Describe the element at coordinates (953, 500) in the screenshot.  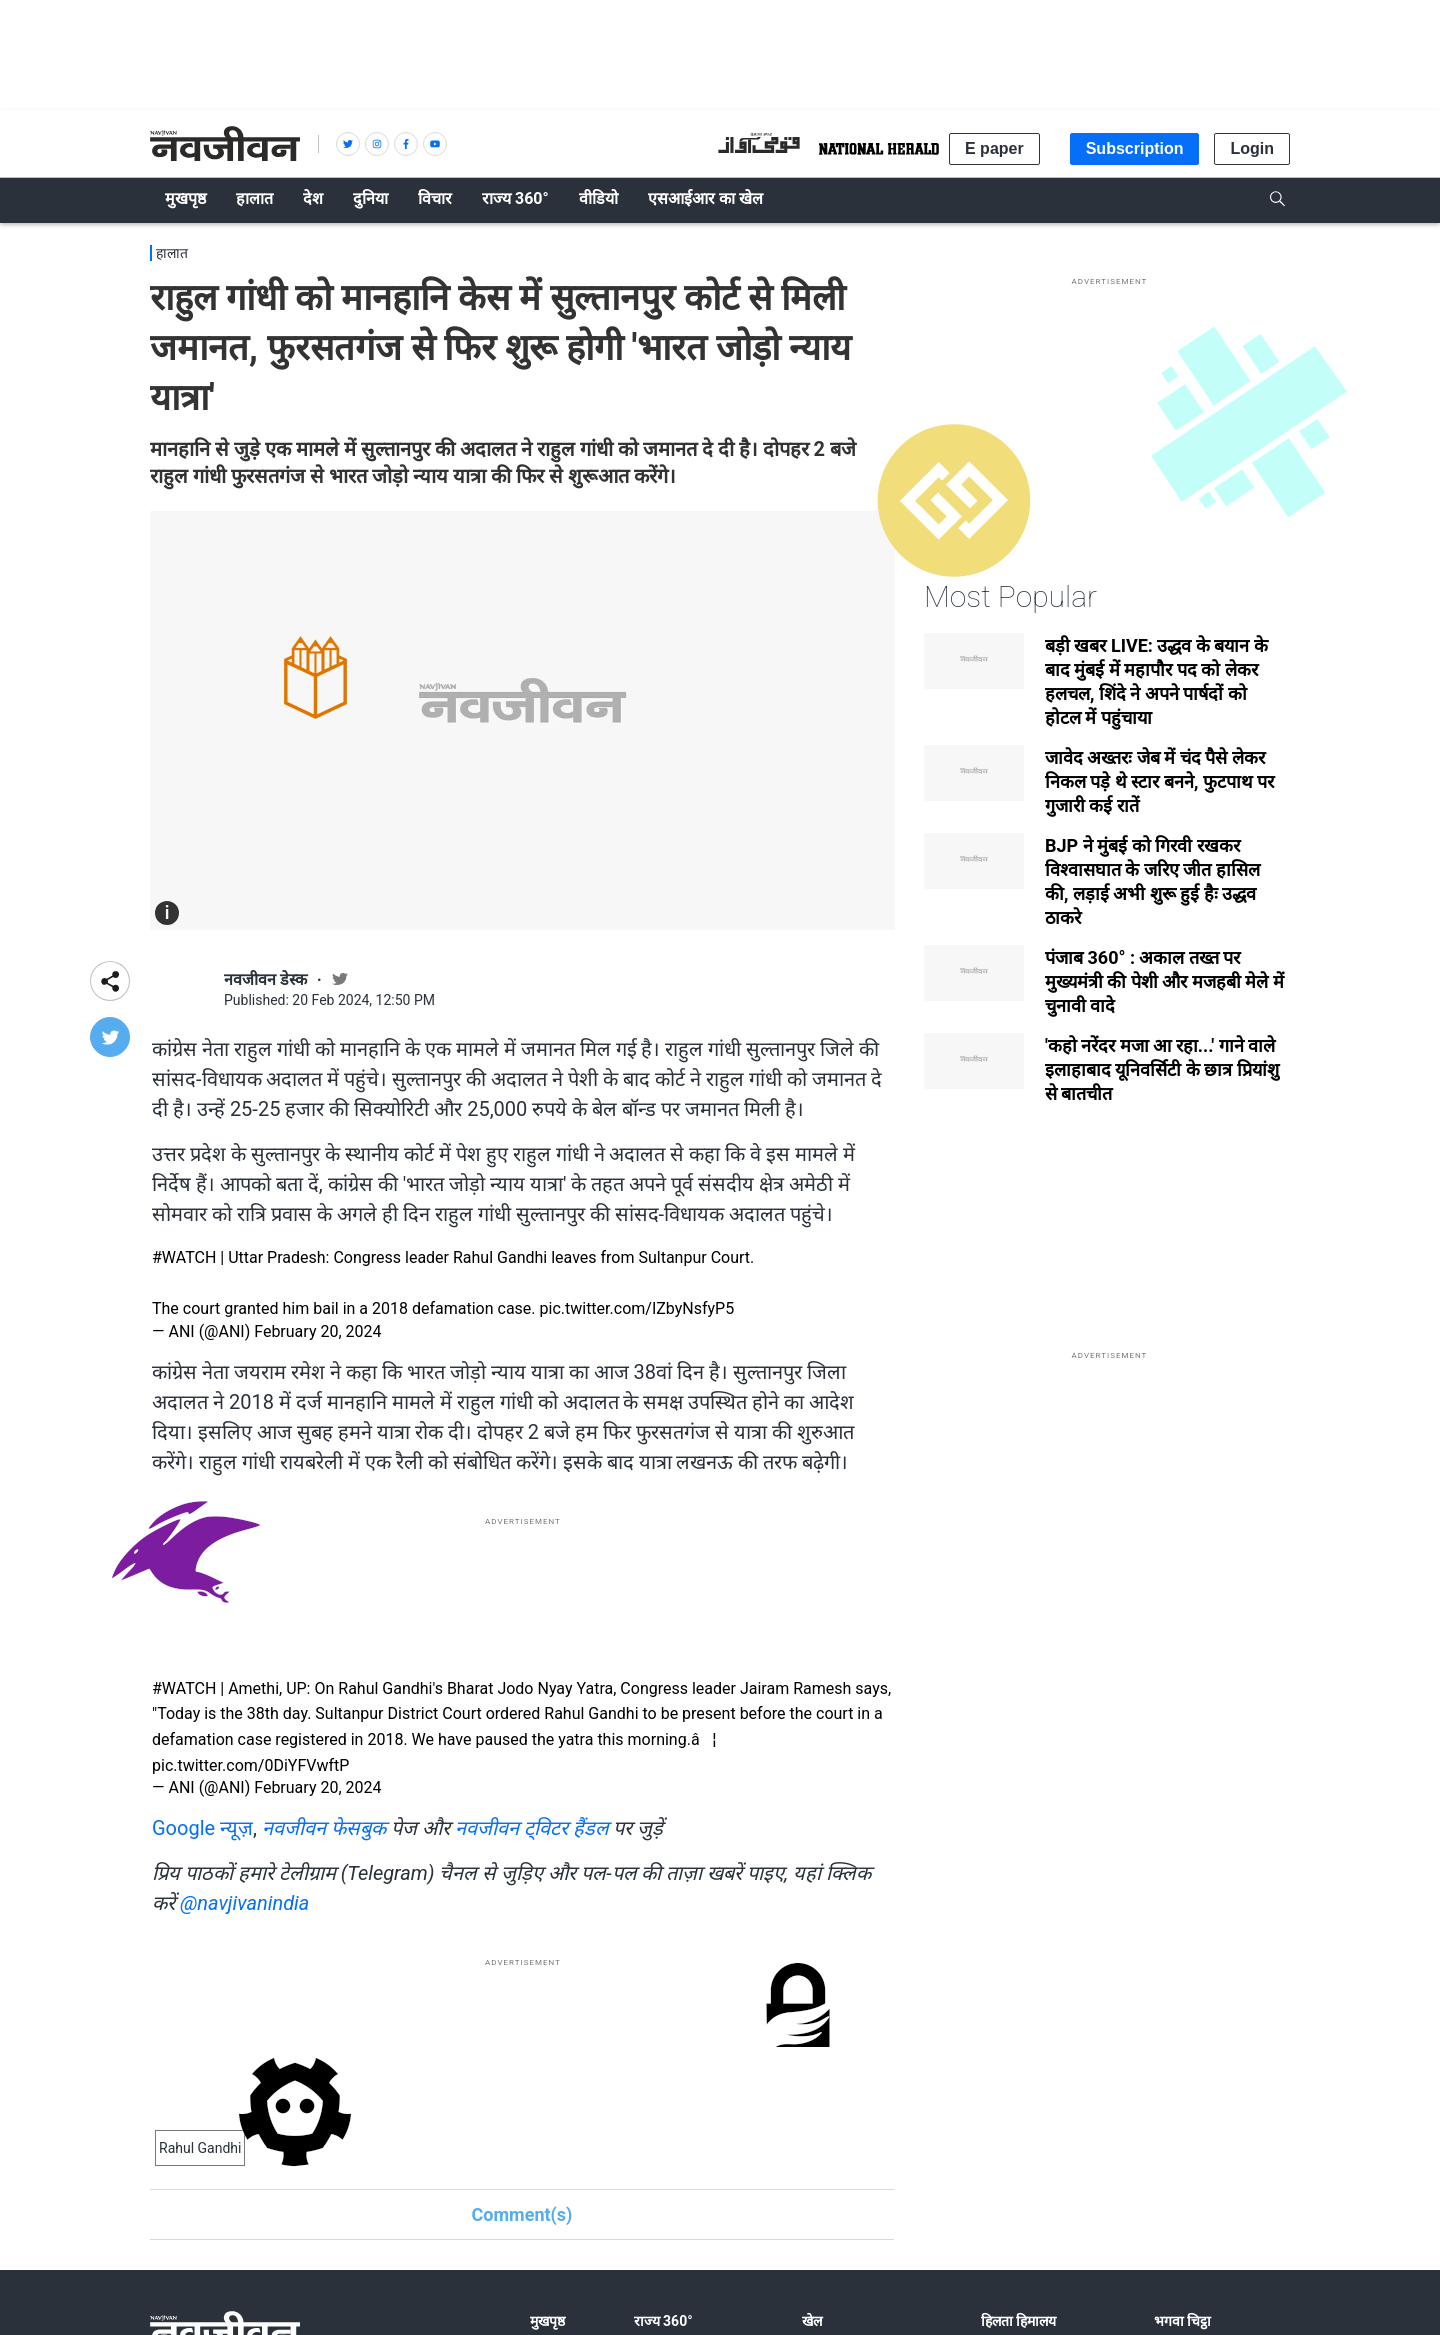
I see `GG.deals logo` at that location.